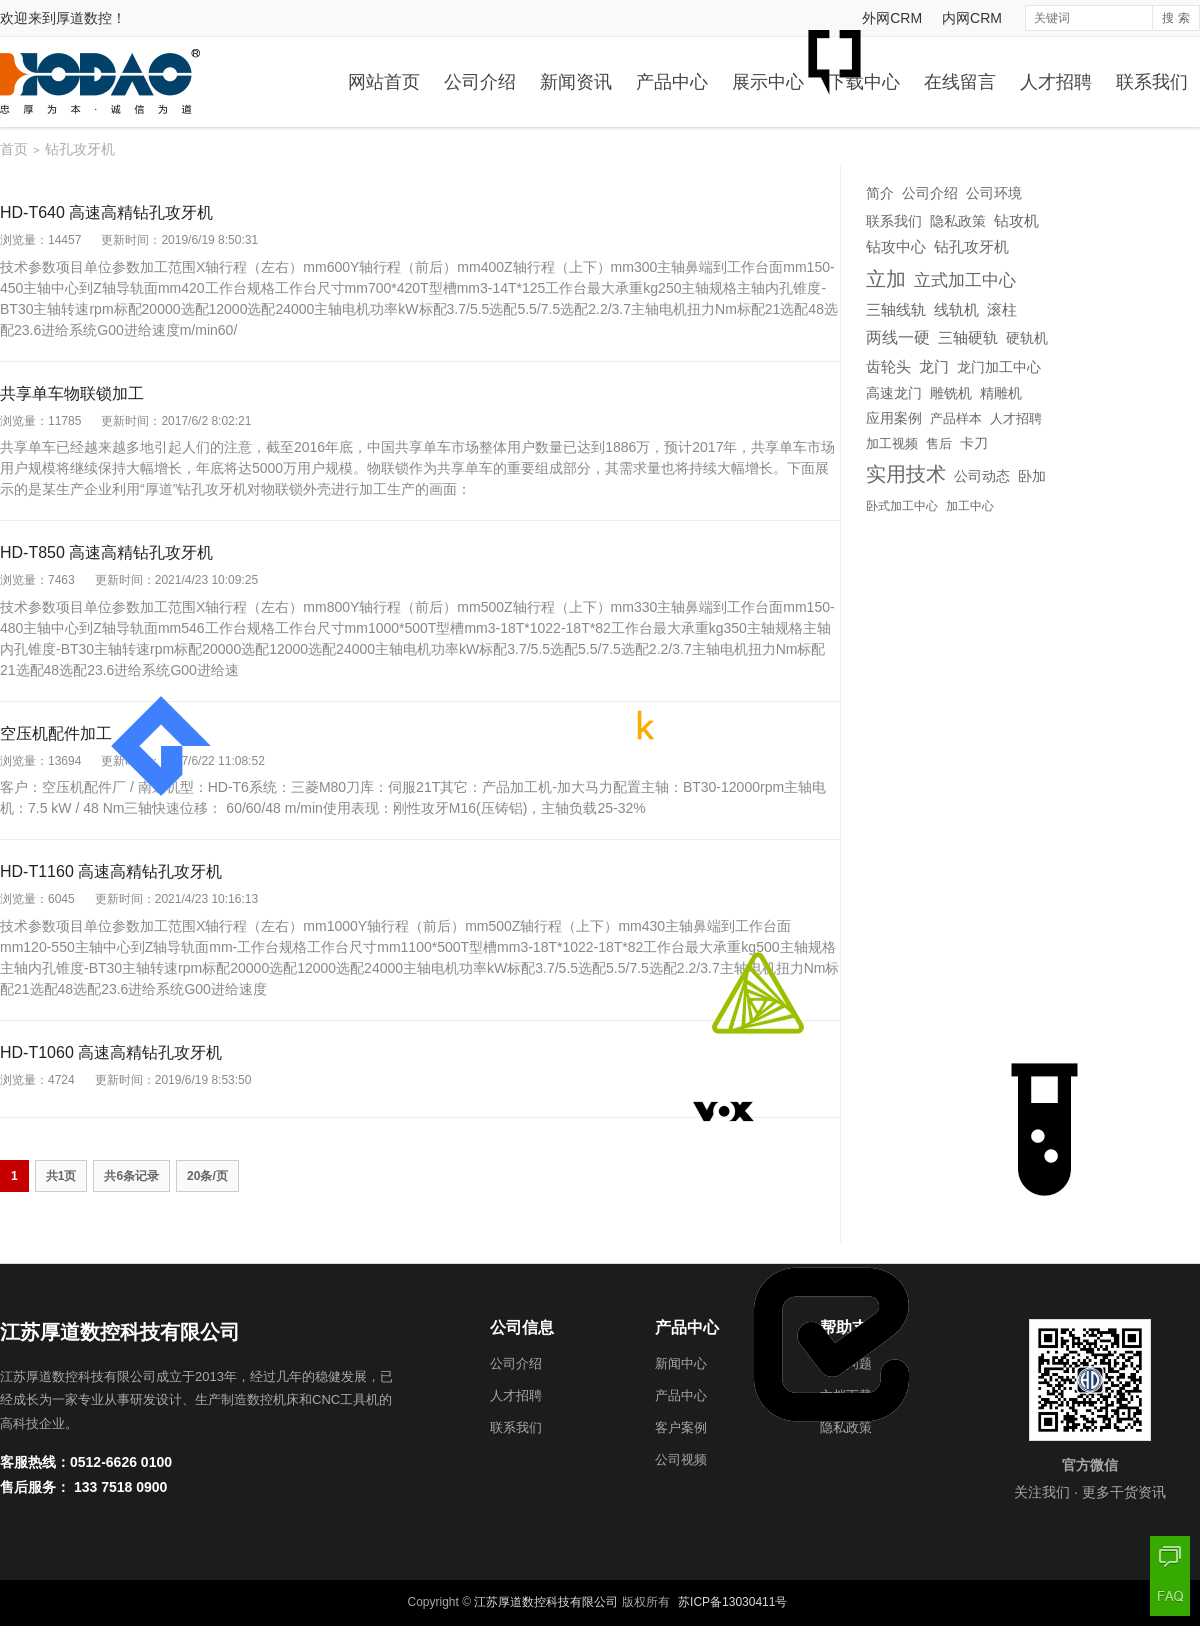 This screenshot has width=1200, height=1626. Describe the element at coordinates (758, 993) in the screenshot. I see `open the Affine app` at that location.